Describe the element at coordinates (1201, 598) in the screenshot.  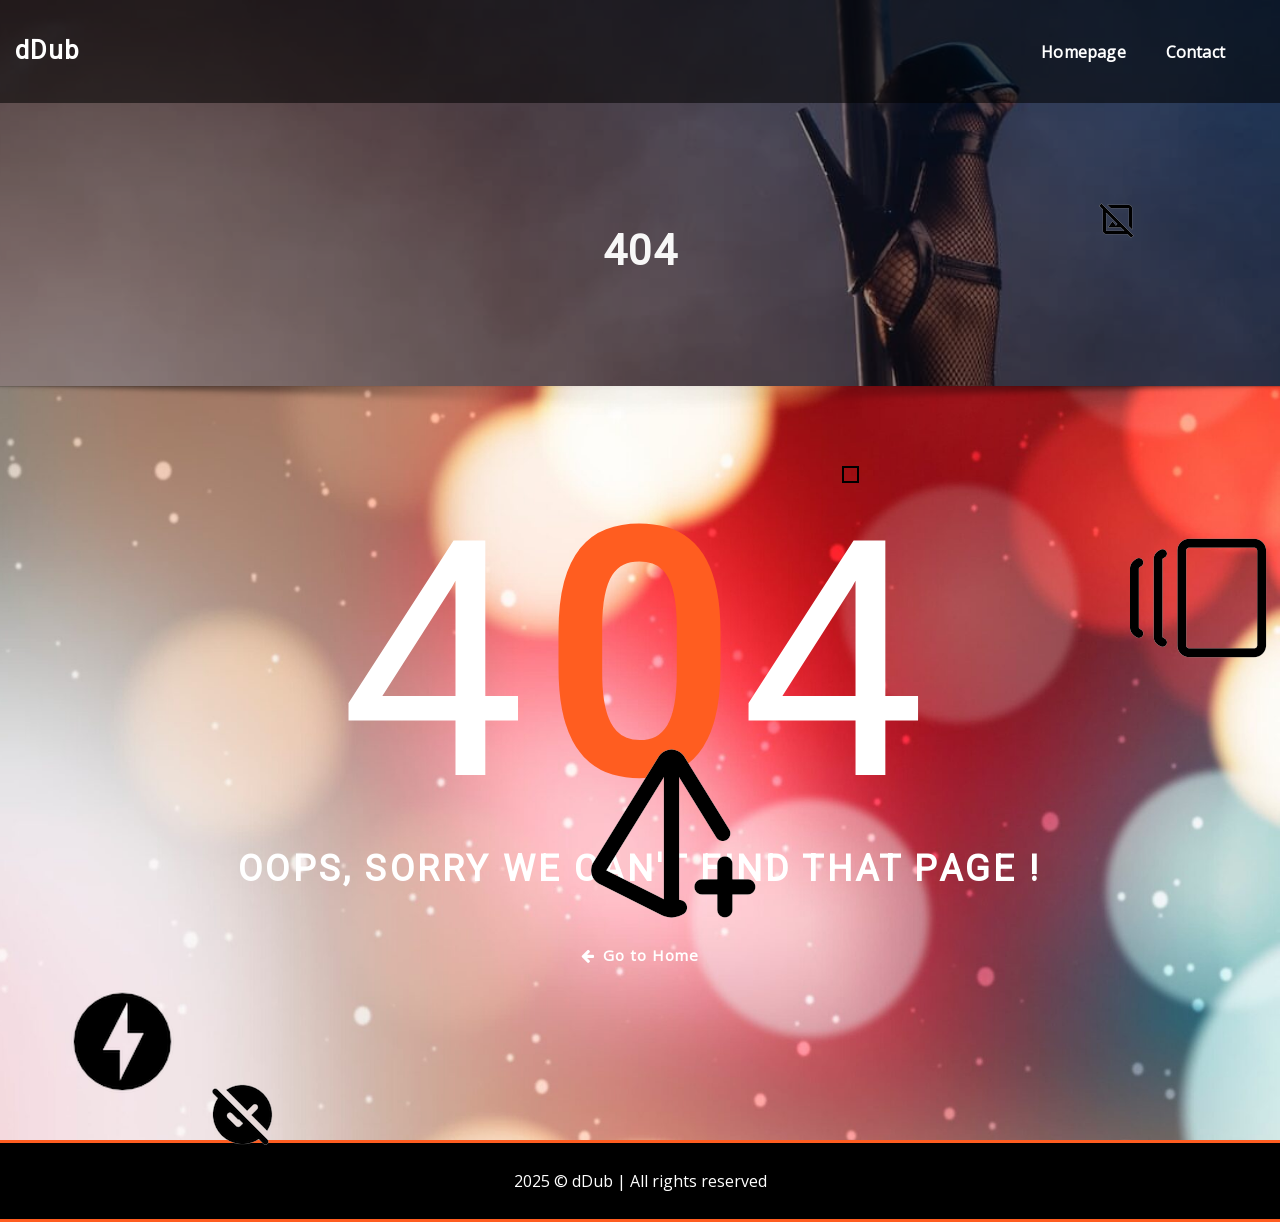
I see `view version history` at that location.